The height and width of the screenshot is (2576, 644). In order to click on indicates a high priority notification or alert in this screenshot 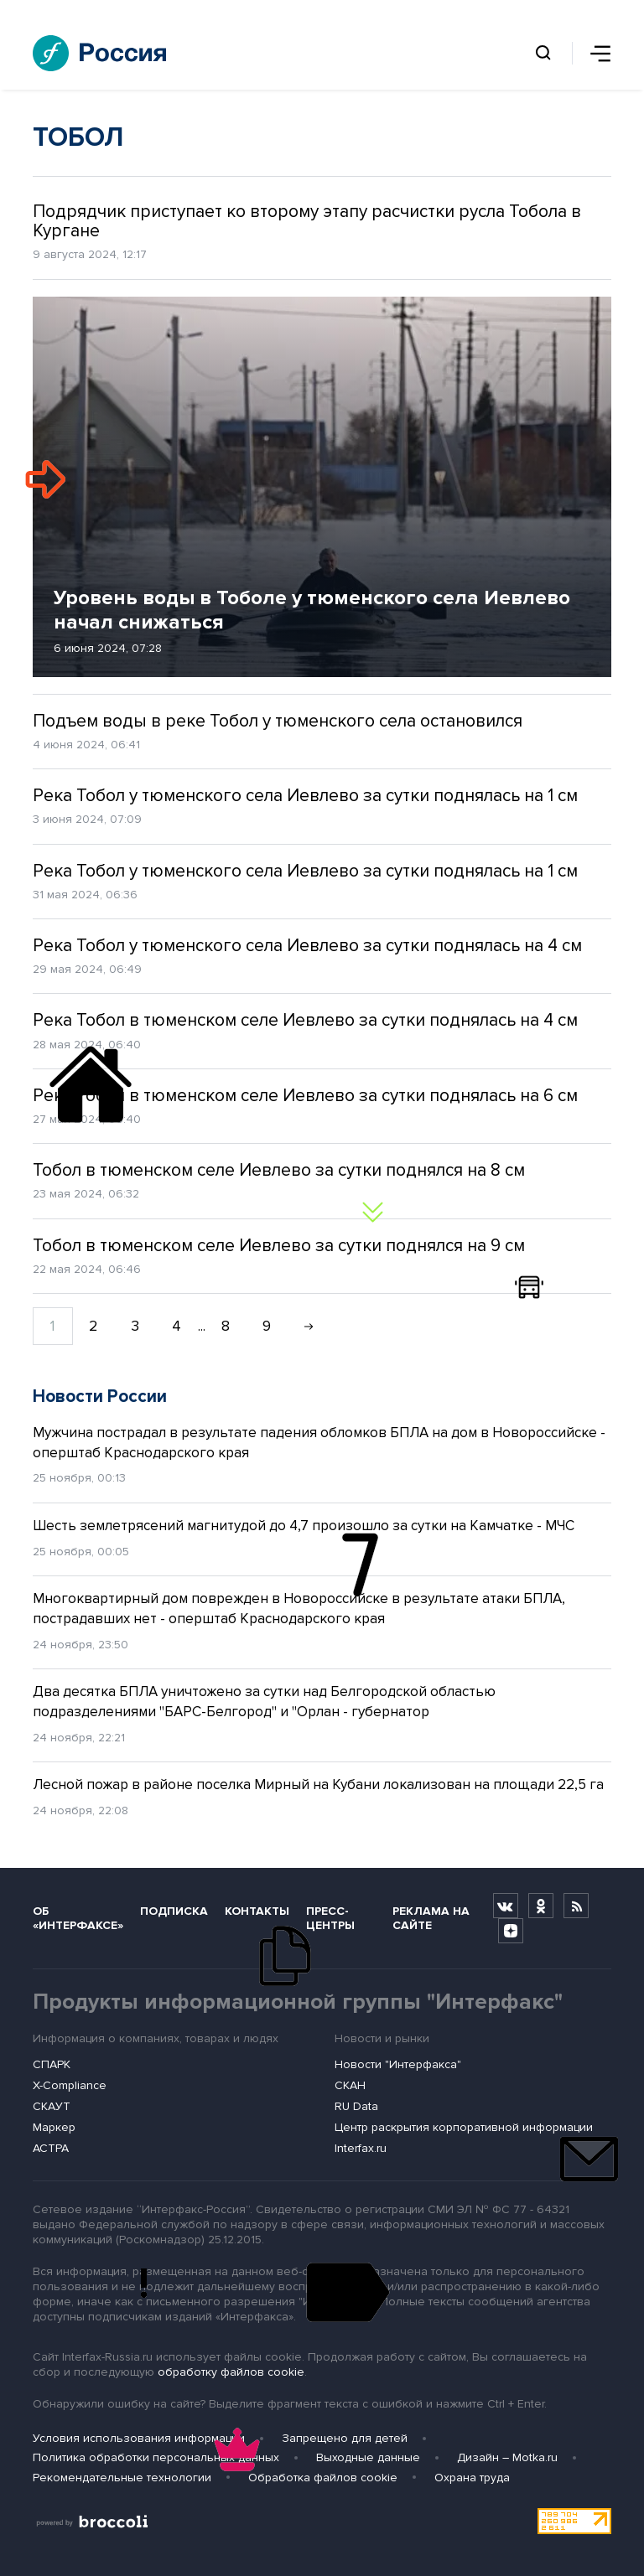, I will do `click(143, 2283)`.